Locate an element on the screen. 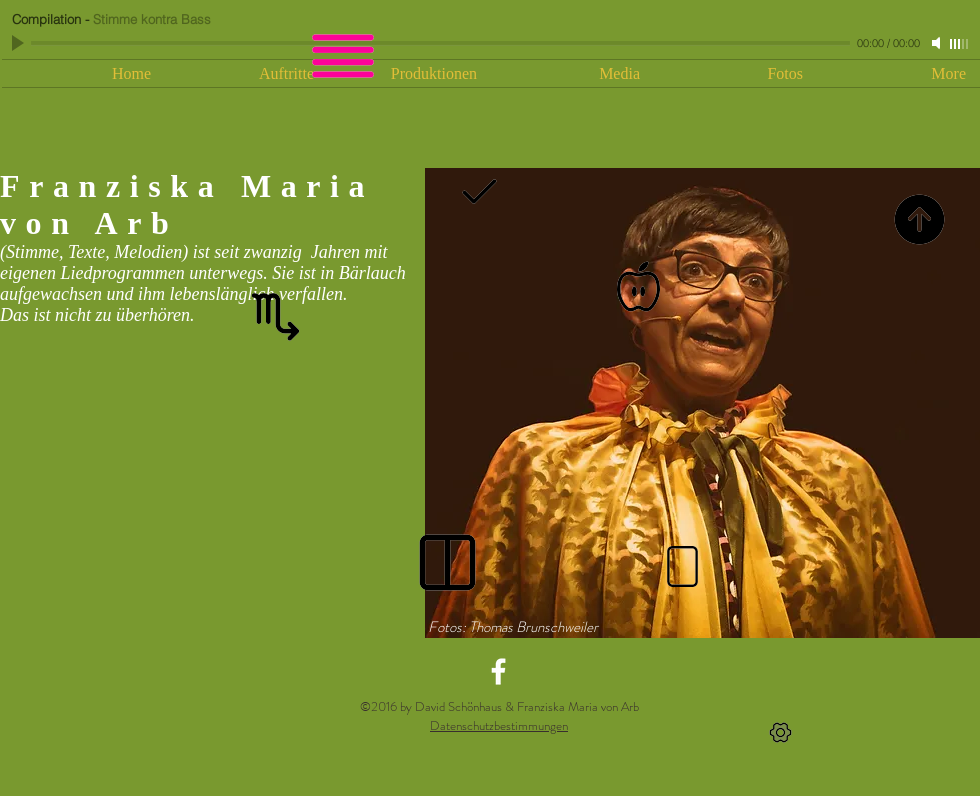  access settings or preferences is located at coordinates (780, 732).